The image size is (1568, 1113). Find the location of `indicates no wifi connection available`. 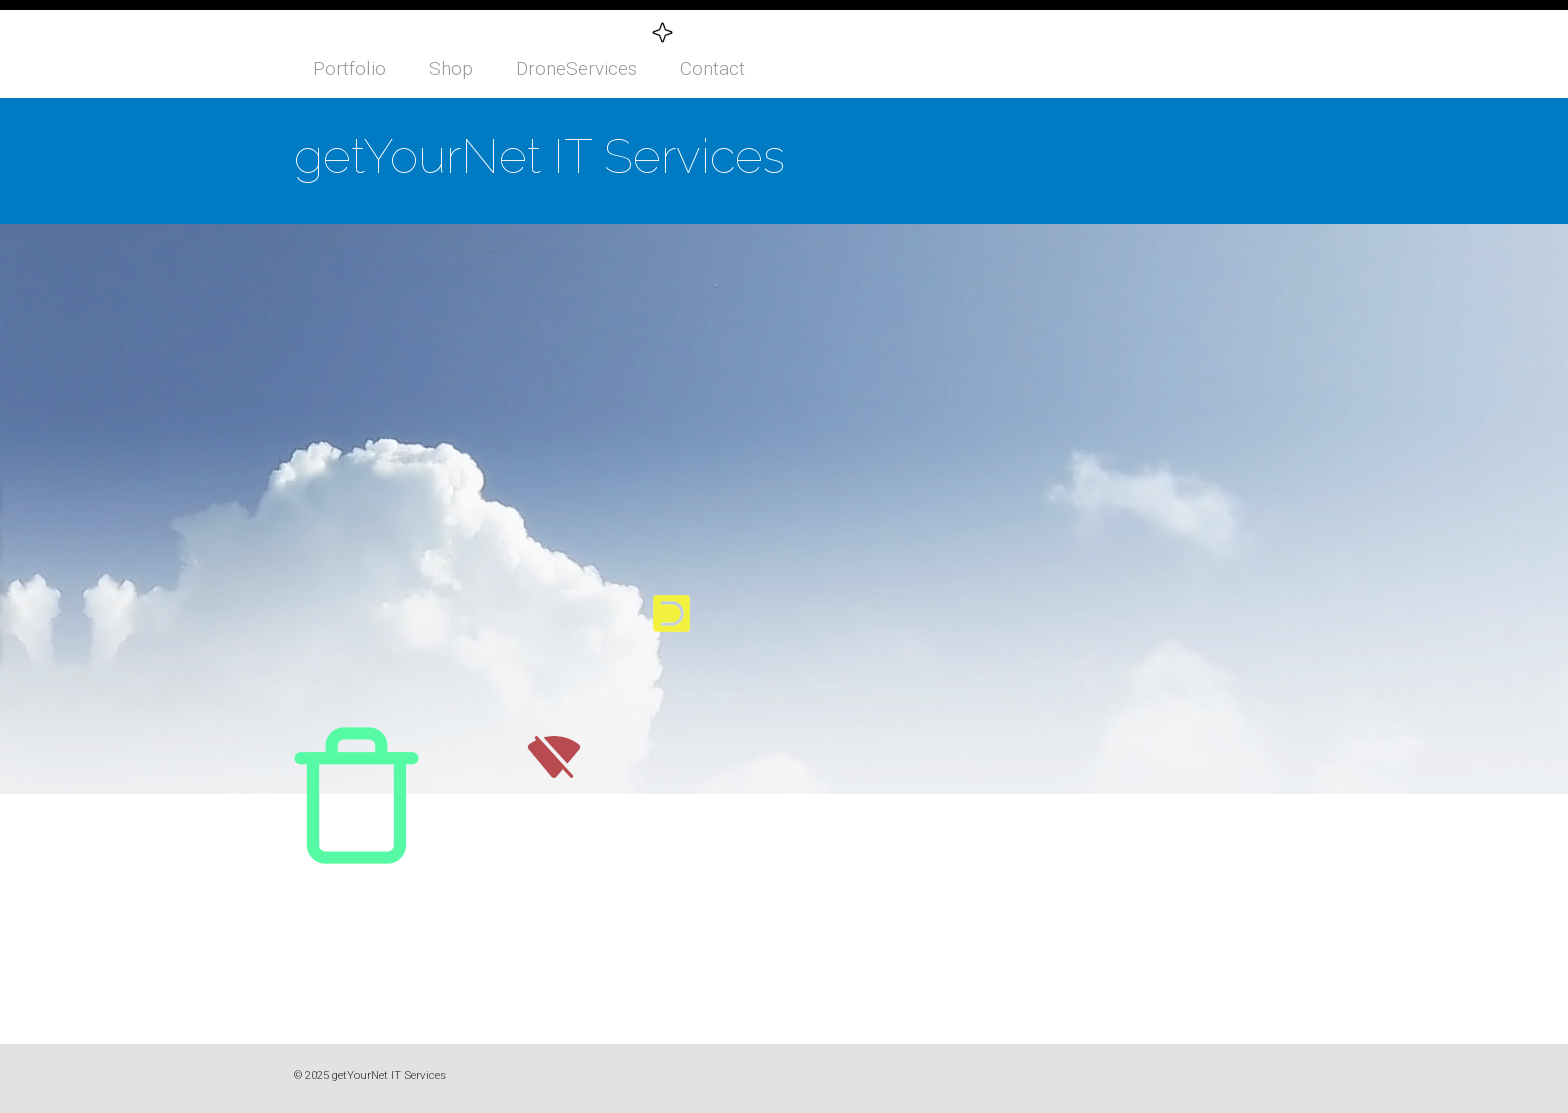

indicates no wifi connection available is located at coordinates (554, 757).